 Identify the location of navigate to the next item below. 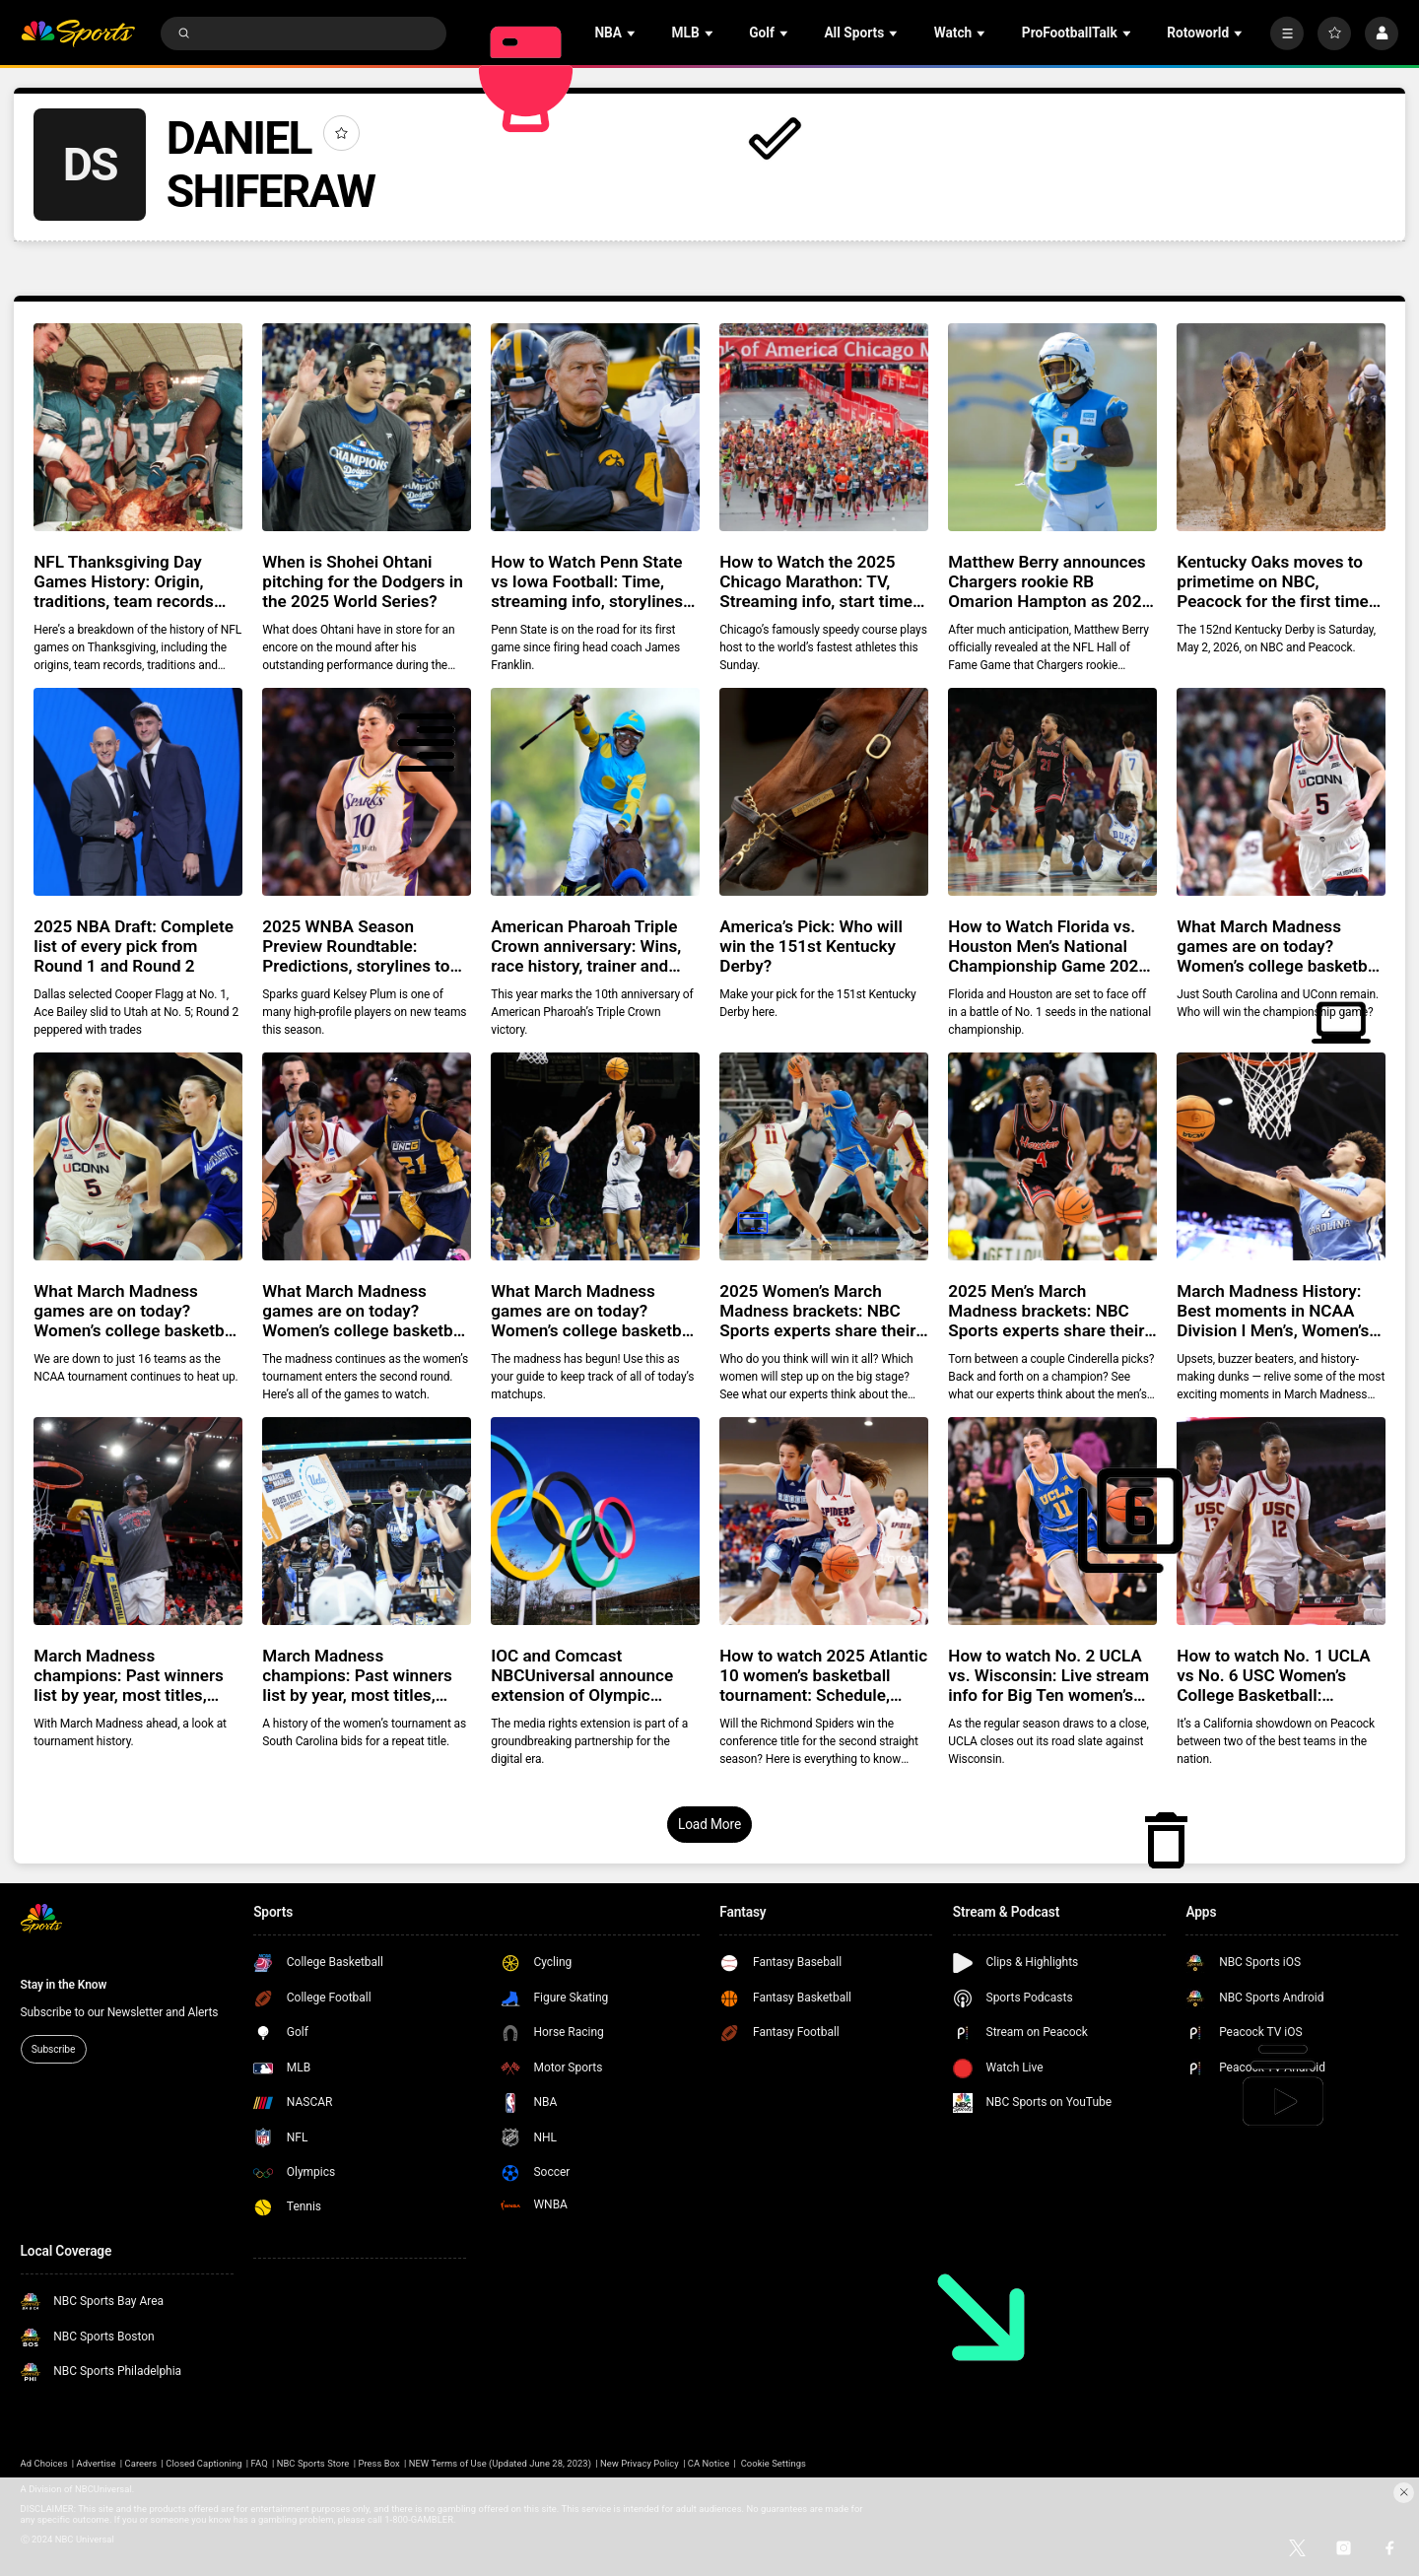
(980, 2317).